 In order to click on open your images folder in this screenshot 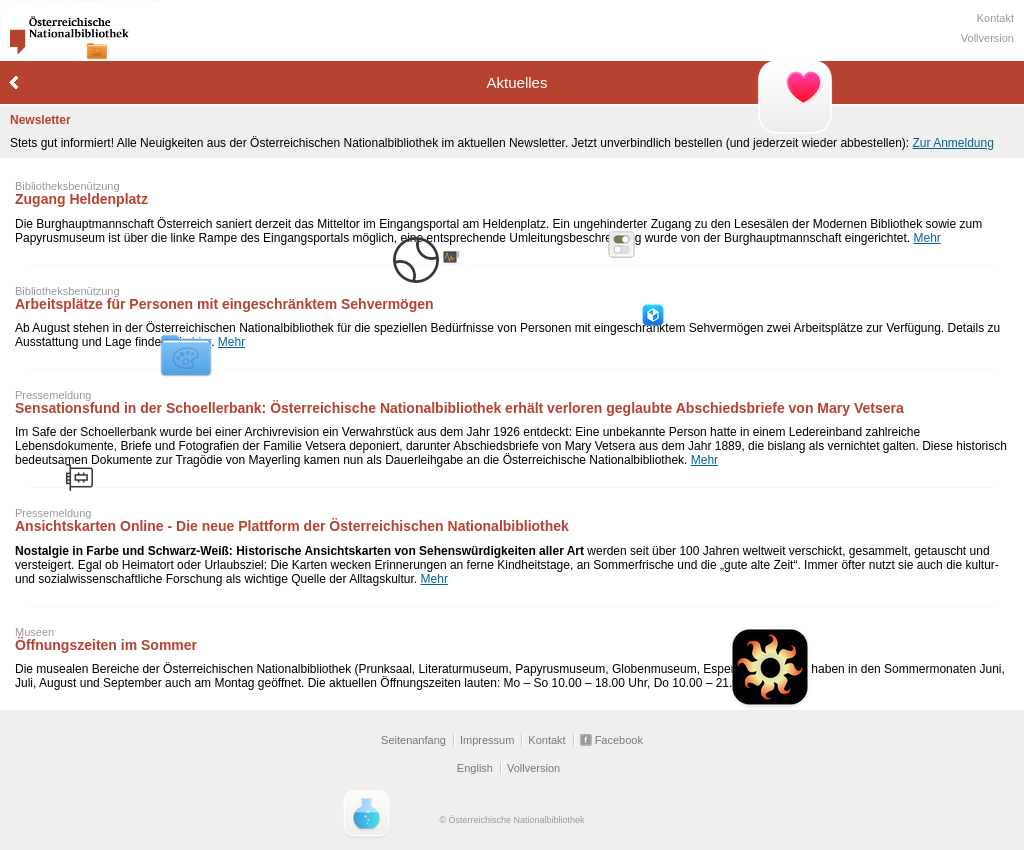, I will do `click(97, 51)`.